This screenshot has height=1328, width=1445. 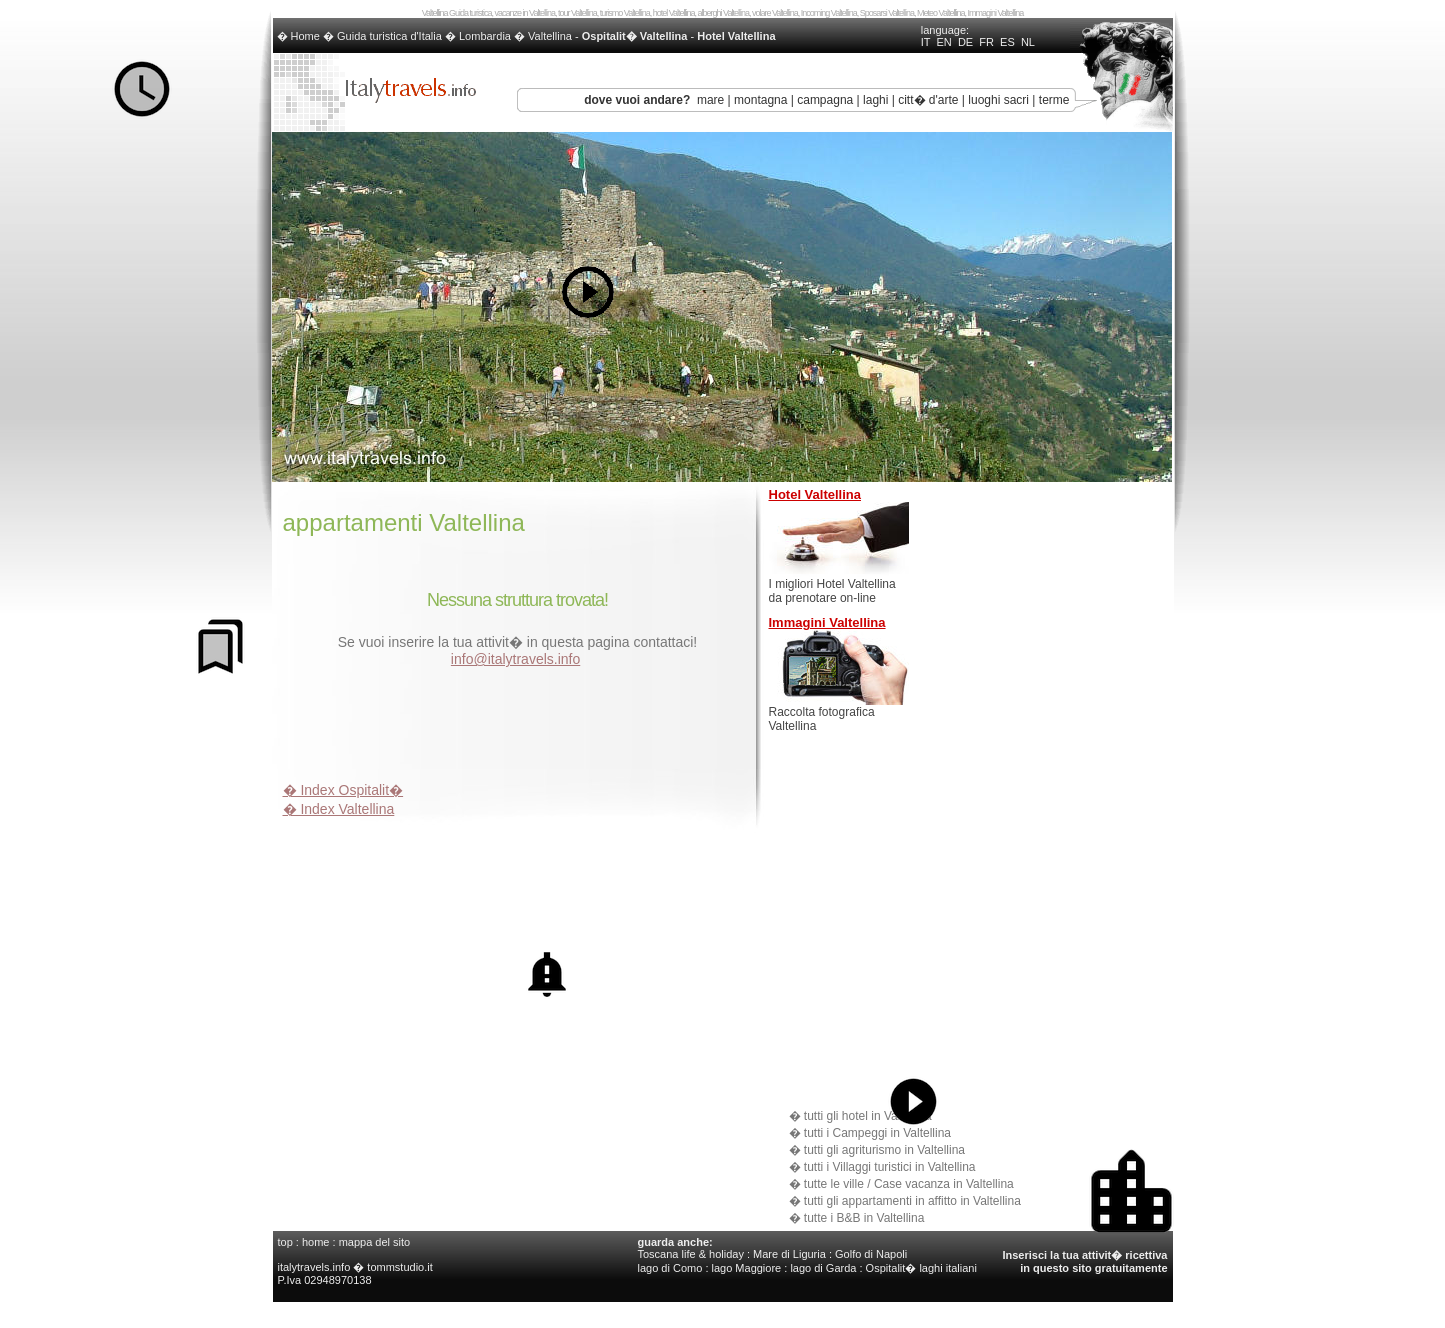 I want to click on play media or video content, so click(x=588, y=292).